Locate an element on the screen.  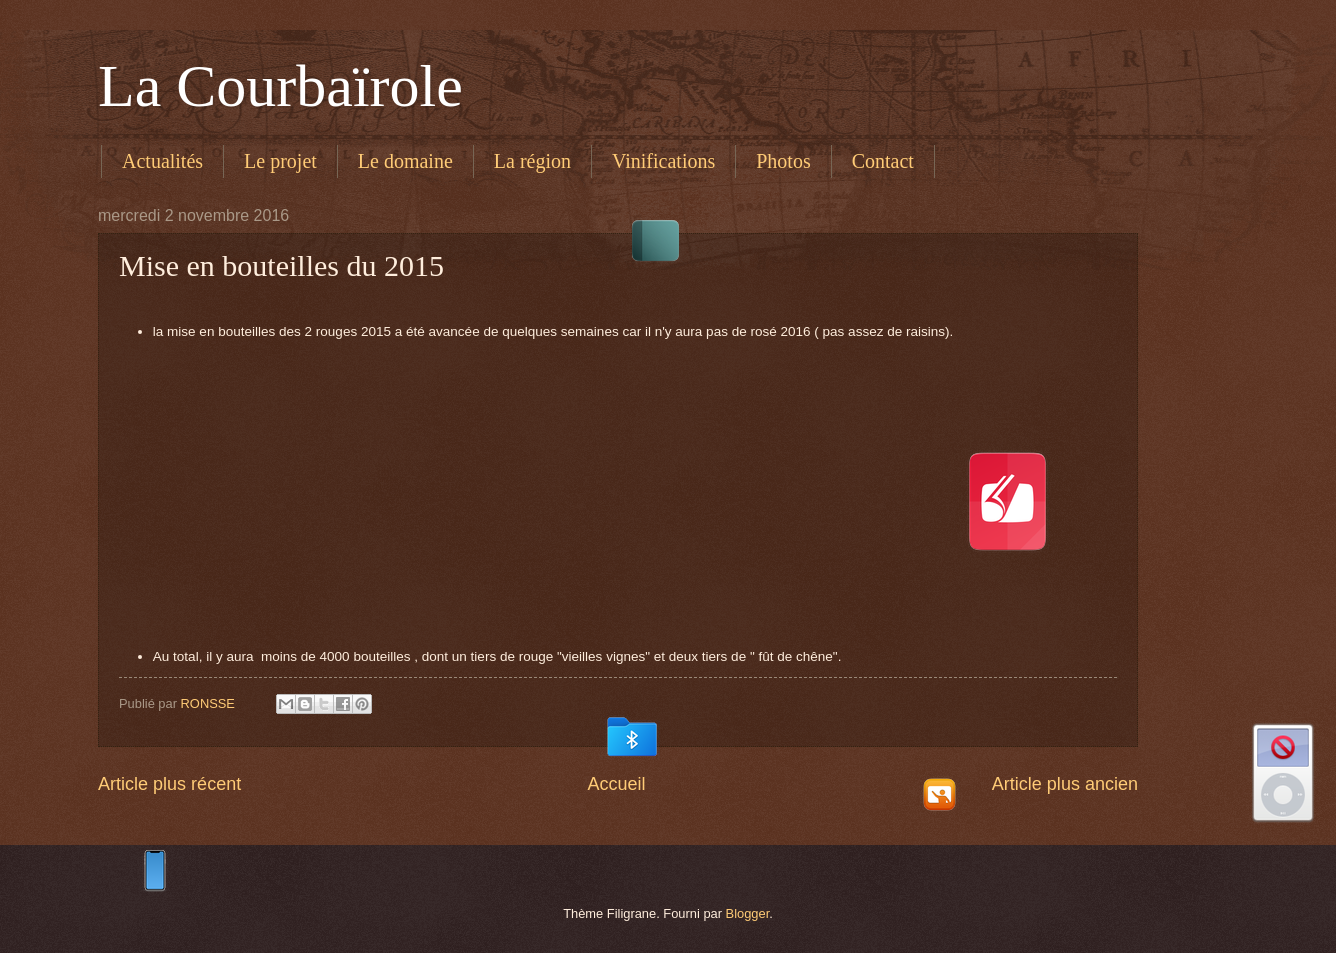
access the desktop folder is located at coordinates (655, 239).